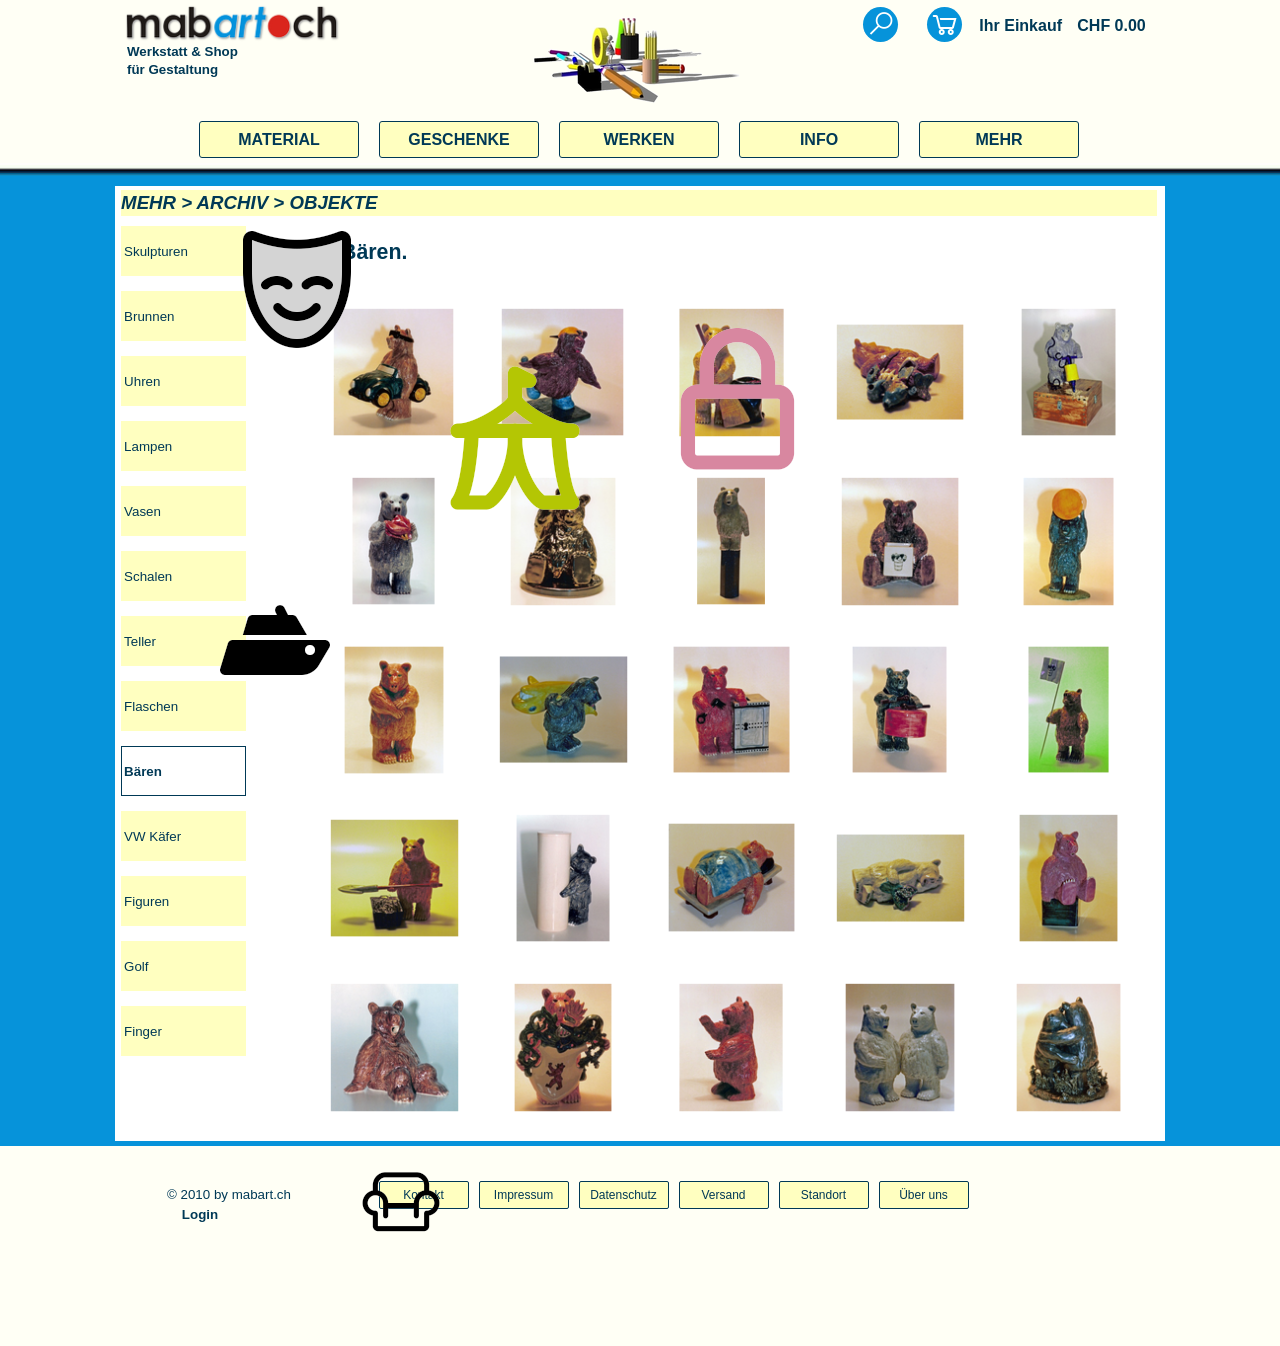 The height and width of the screenshot is (1346, 1280). What do you see at coordinates (515, 438) in the screenshot?
I see `view circus or entertainment venues` at bounding box center [515, 438].